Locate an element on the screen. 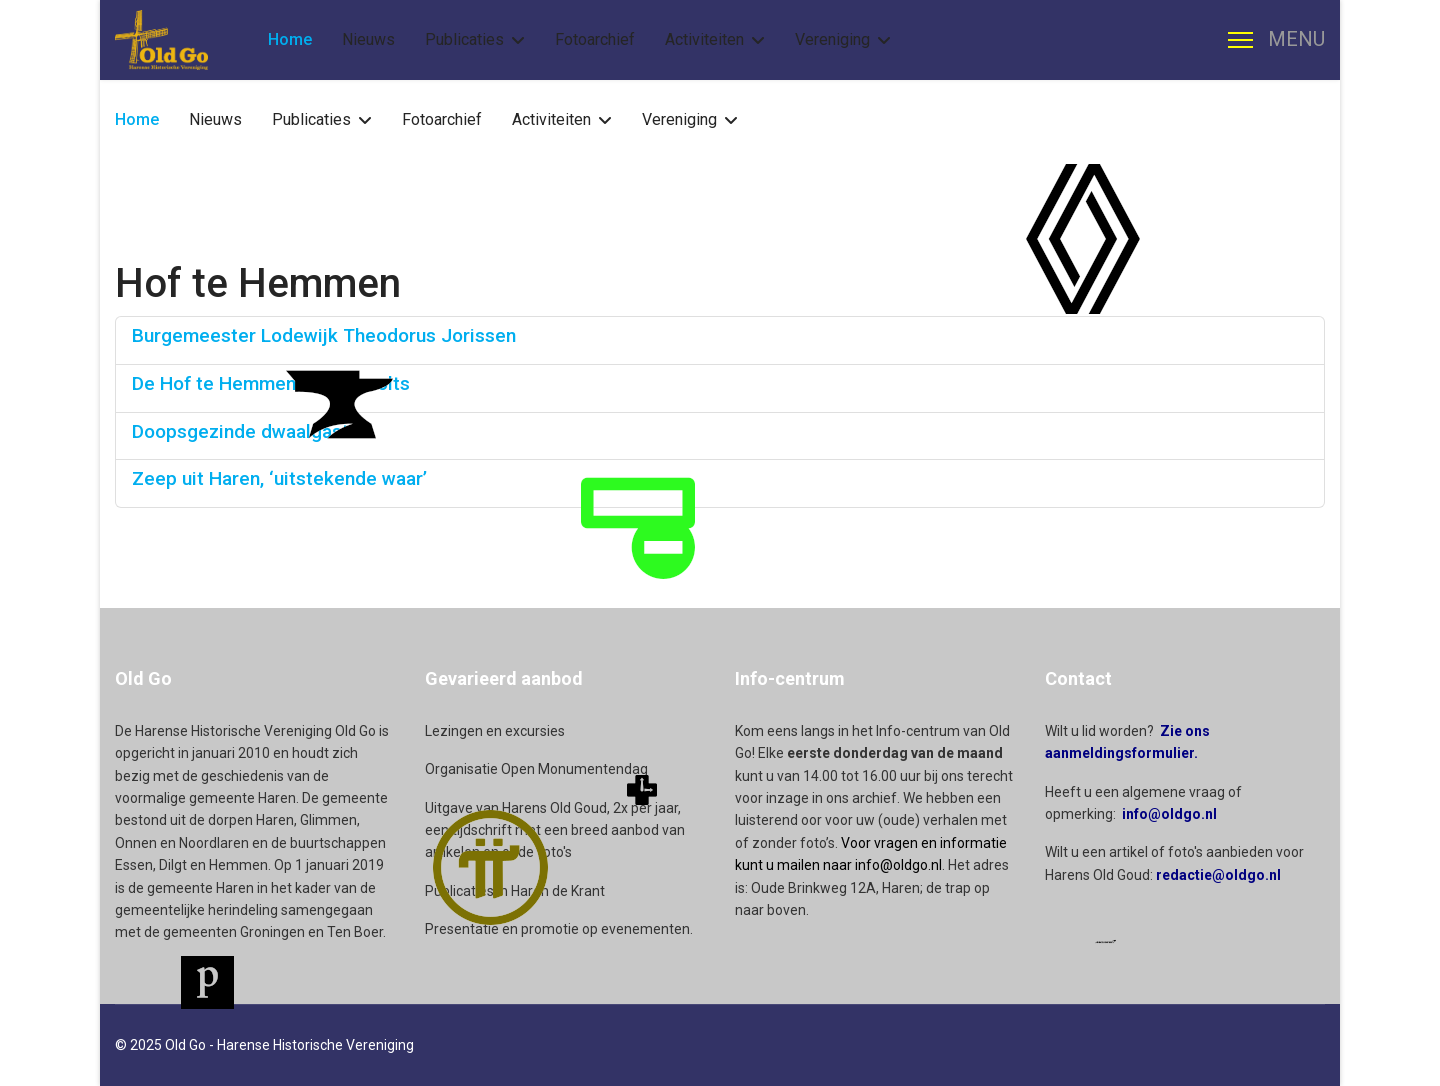 The height and width of the screenshot is (1086, 1440). renault brand logo is located at coordinates (1083, 239).